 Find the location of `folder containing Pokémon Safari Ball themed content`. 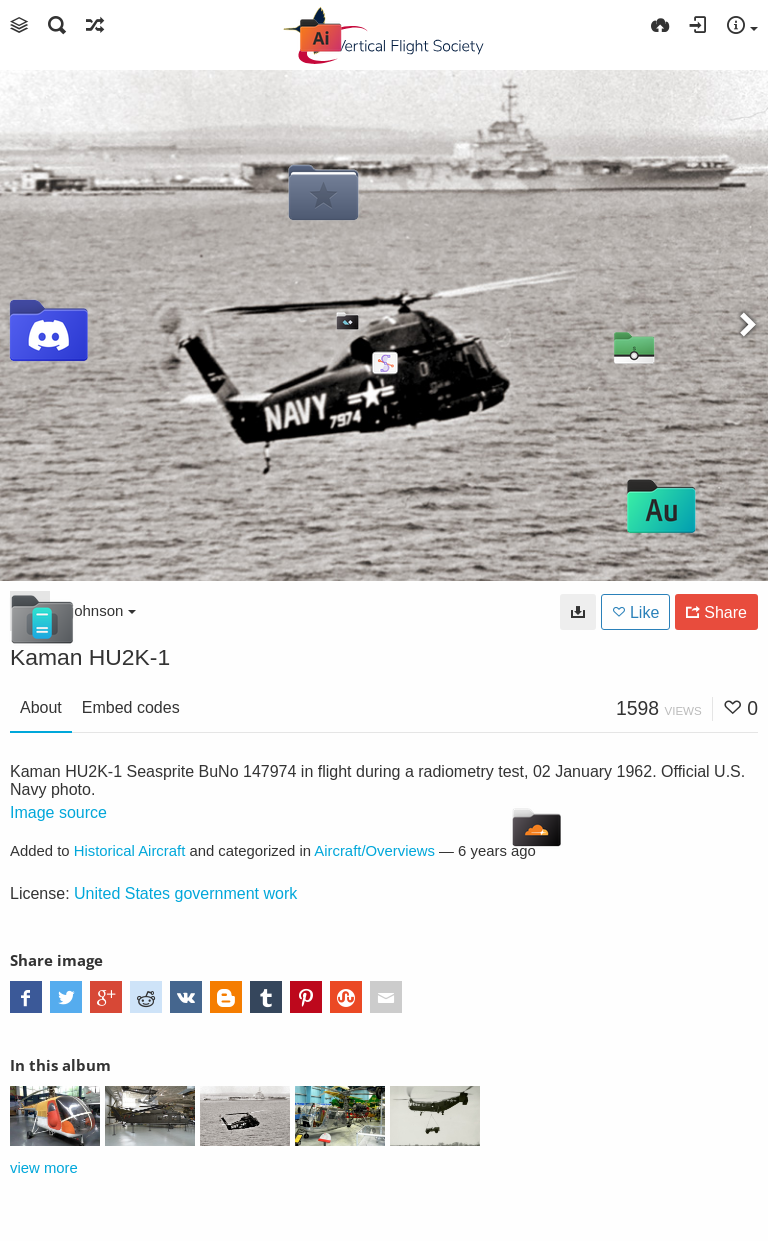

folder containing Pokémon Safari Ball themed content is located at coordinates (634, 349).